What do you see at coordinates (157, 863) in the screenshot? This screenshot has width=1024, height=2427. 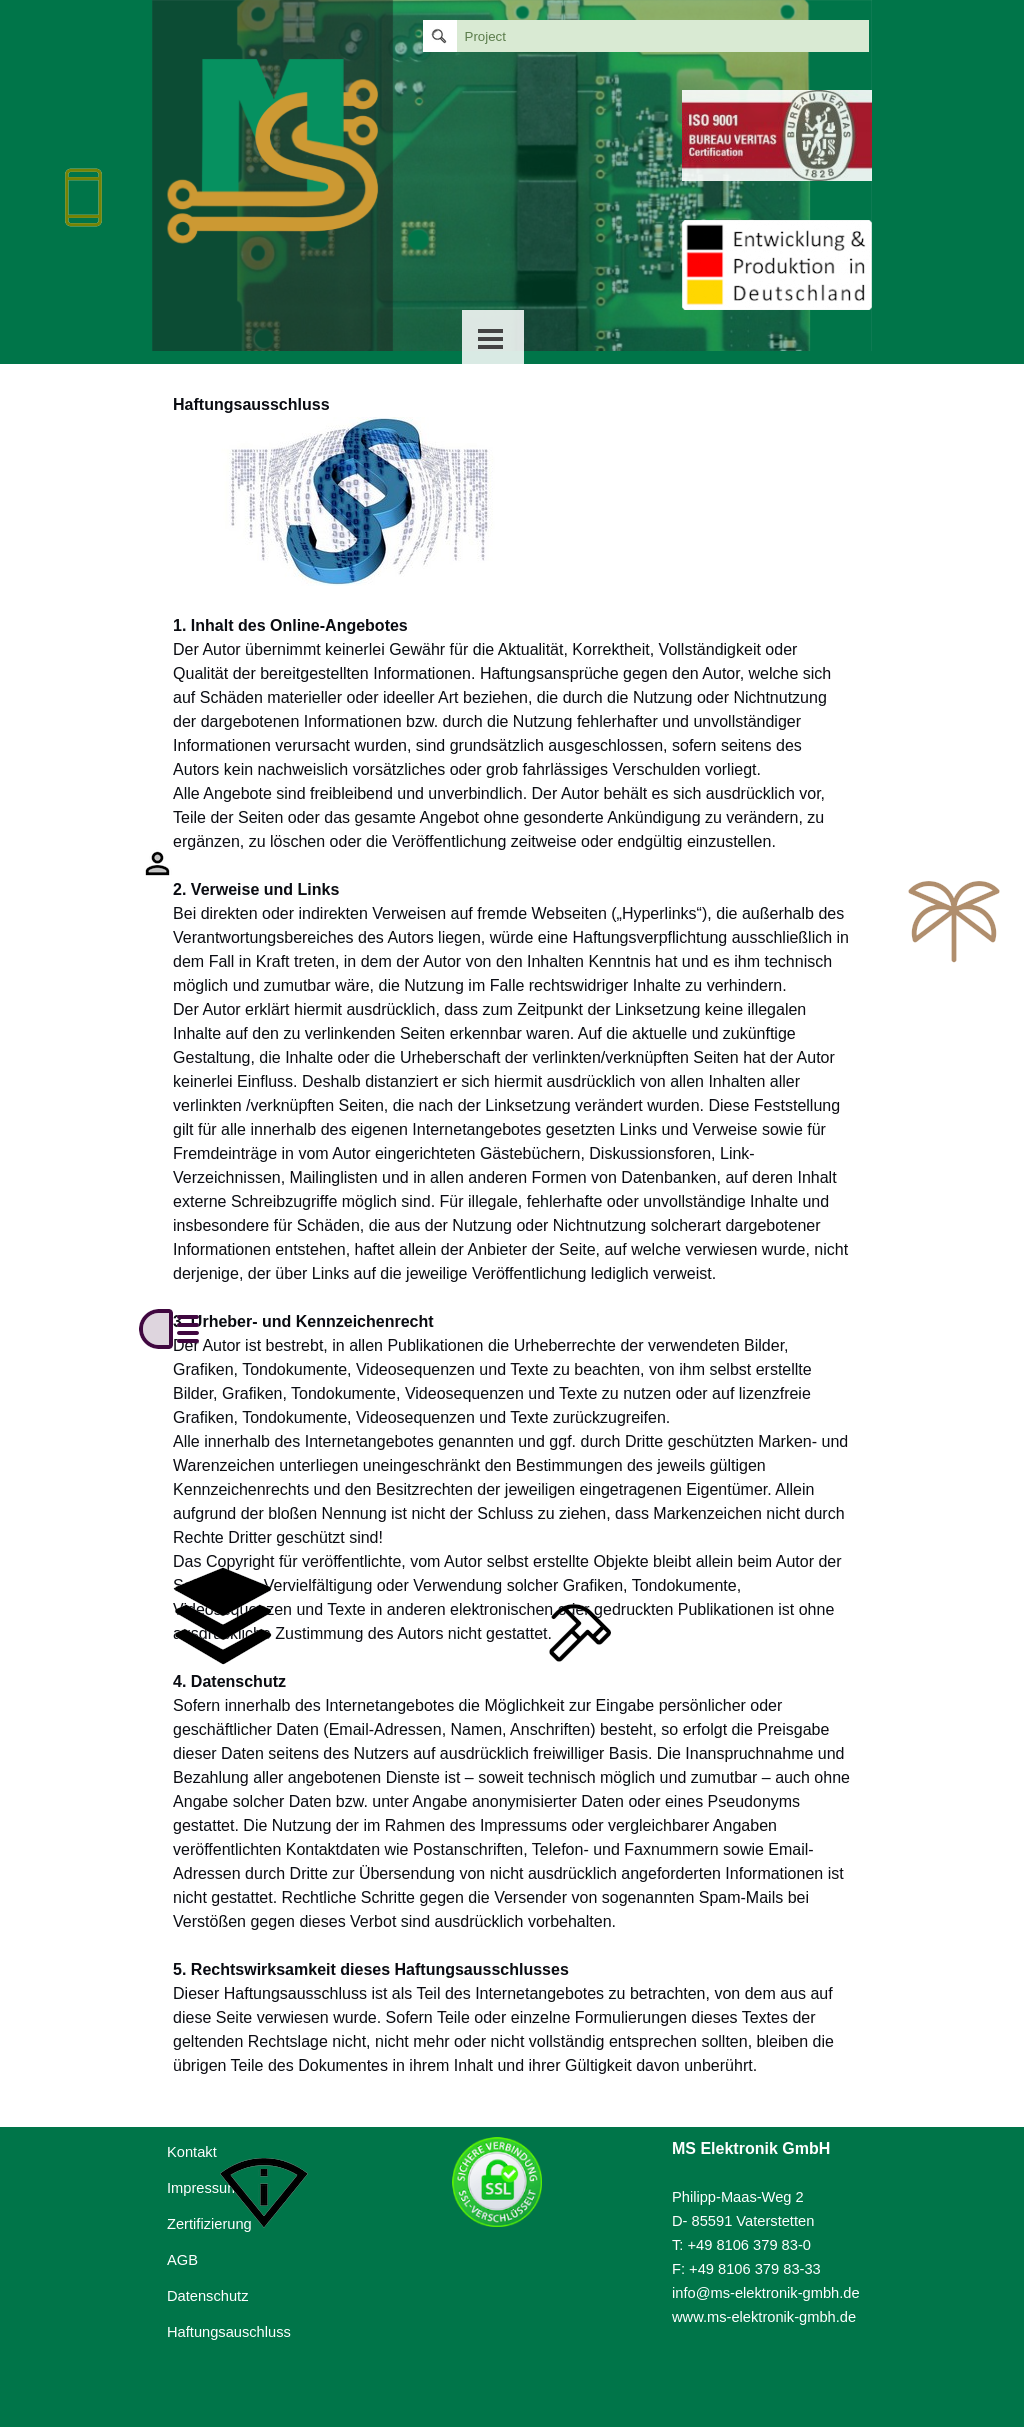 I see `view your profile` at bounding box center [157, 863].